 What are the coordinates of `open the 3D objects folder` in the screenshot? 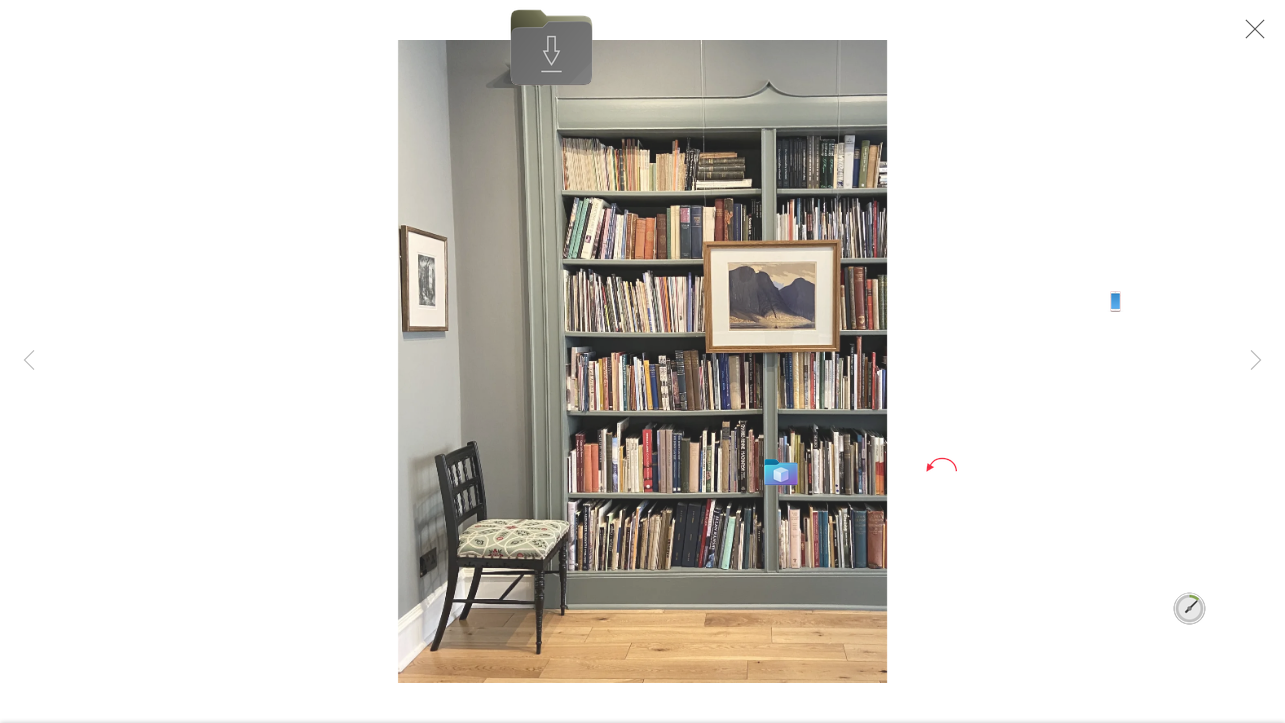 It's located at (781, 473).